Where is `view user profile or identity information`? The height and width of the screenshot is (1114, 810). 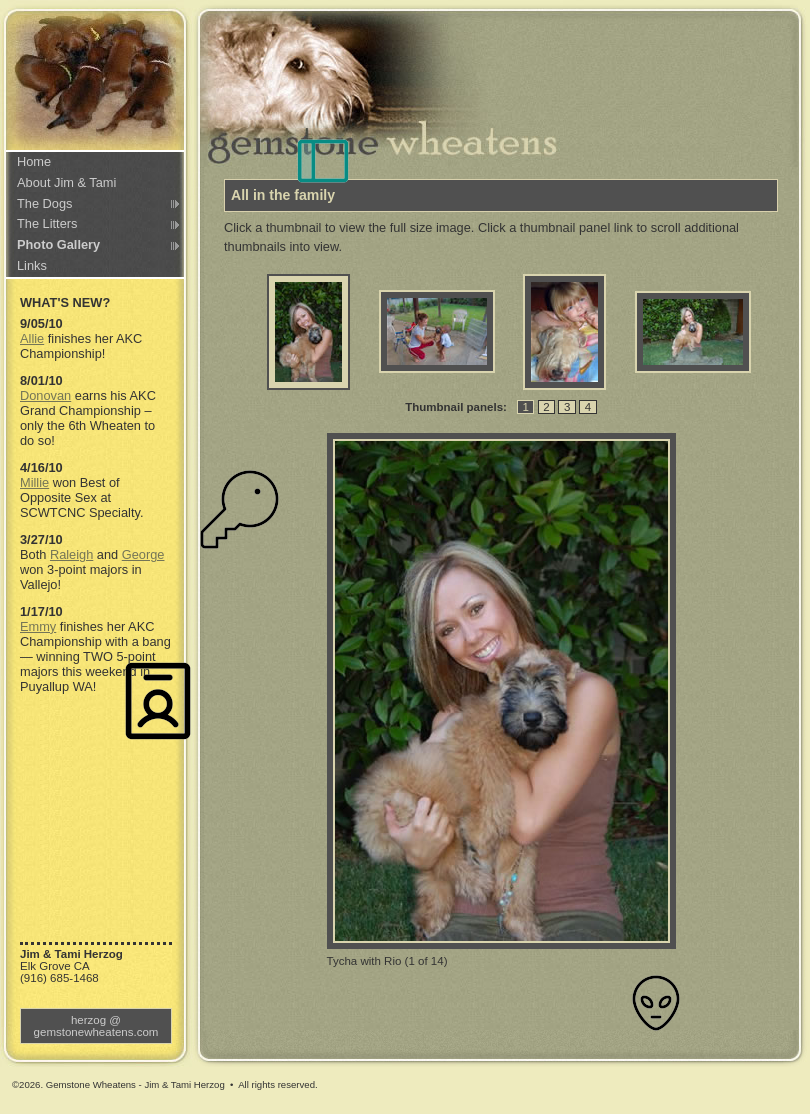
view user profile or identity information is located at coordinates (158, 701).